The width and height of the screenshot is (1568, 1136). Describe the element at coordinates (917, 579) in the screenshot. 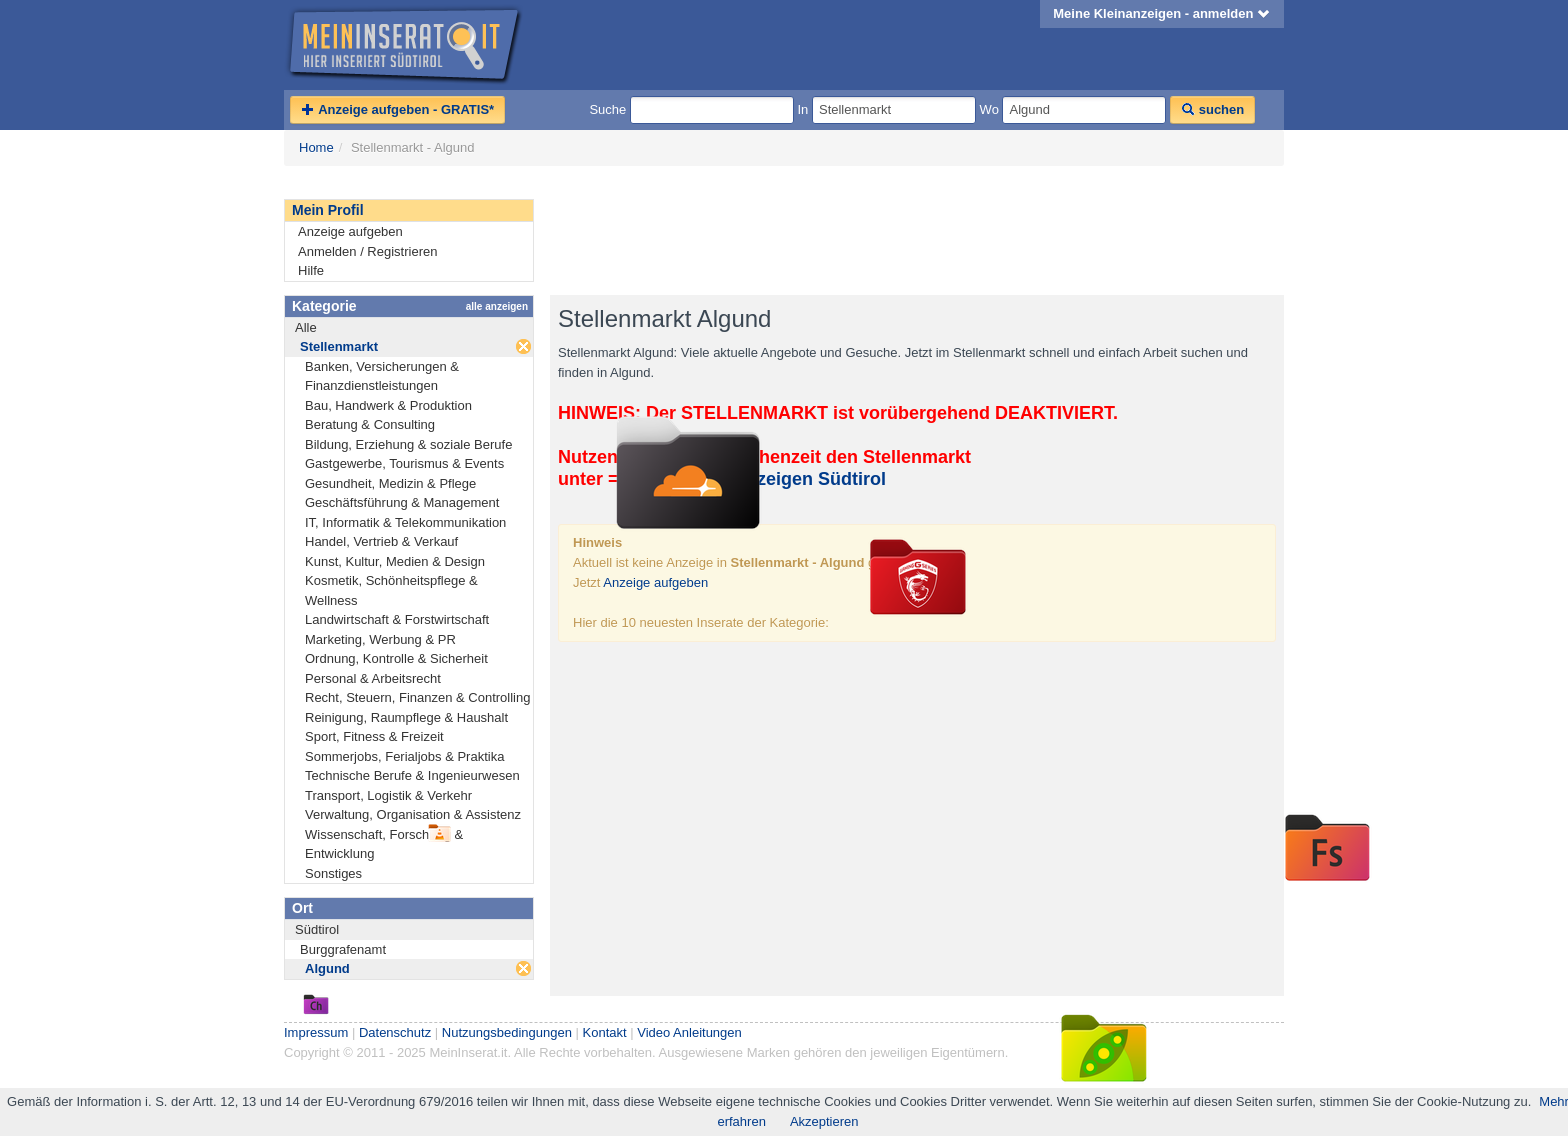

I see `open folder containing MSI software or drivers` at that location.